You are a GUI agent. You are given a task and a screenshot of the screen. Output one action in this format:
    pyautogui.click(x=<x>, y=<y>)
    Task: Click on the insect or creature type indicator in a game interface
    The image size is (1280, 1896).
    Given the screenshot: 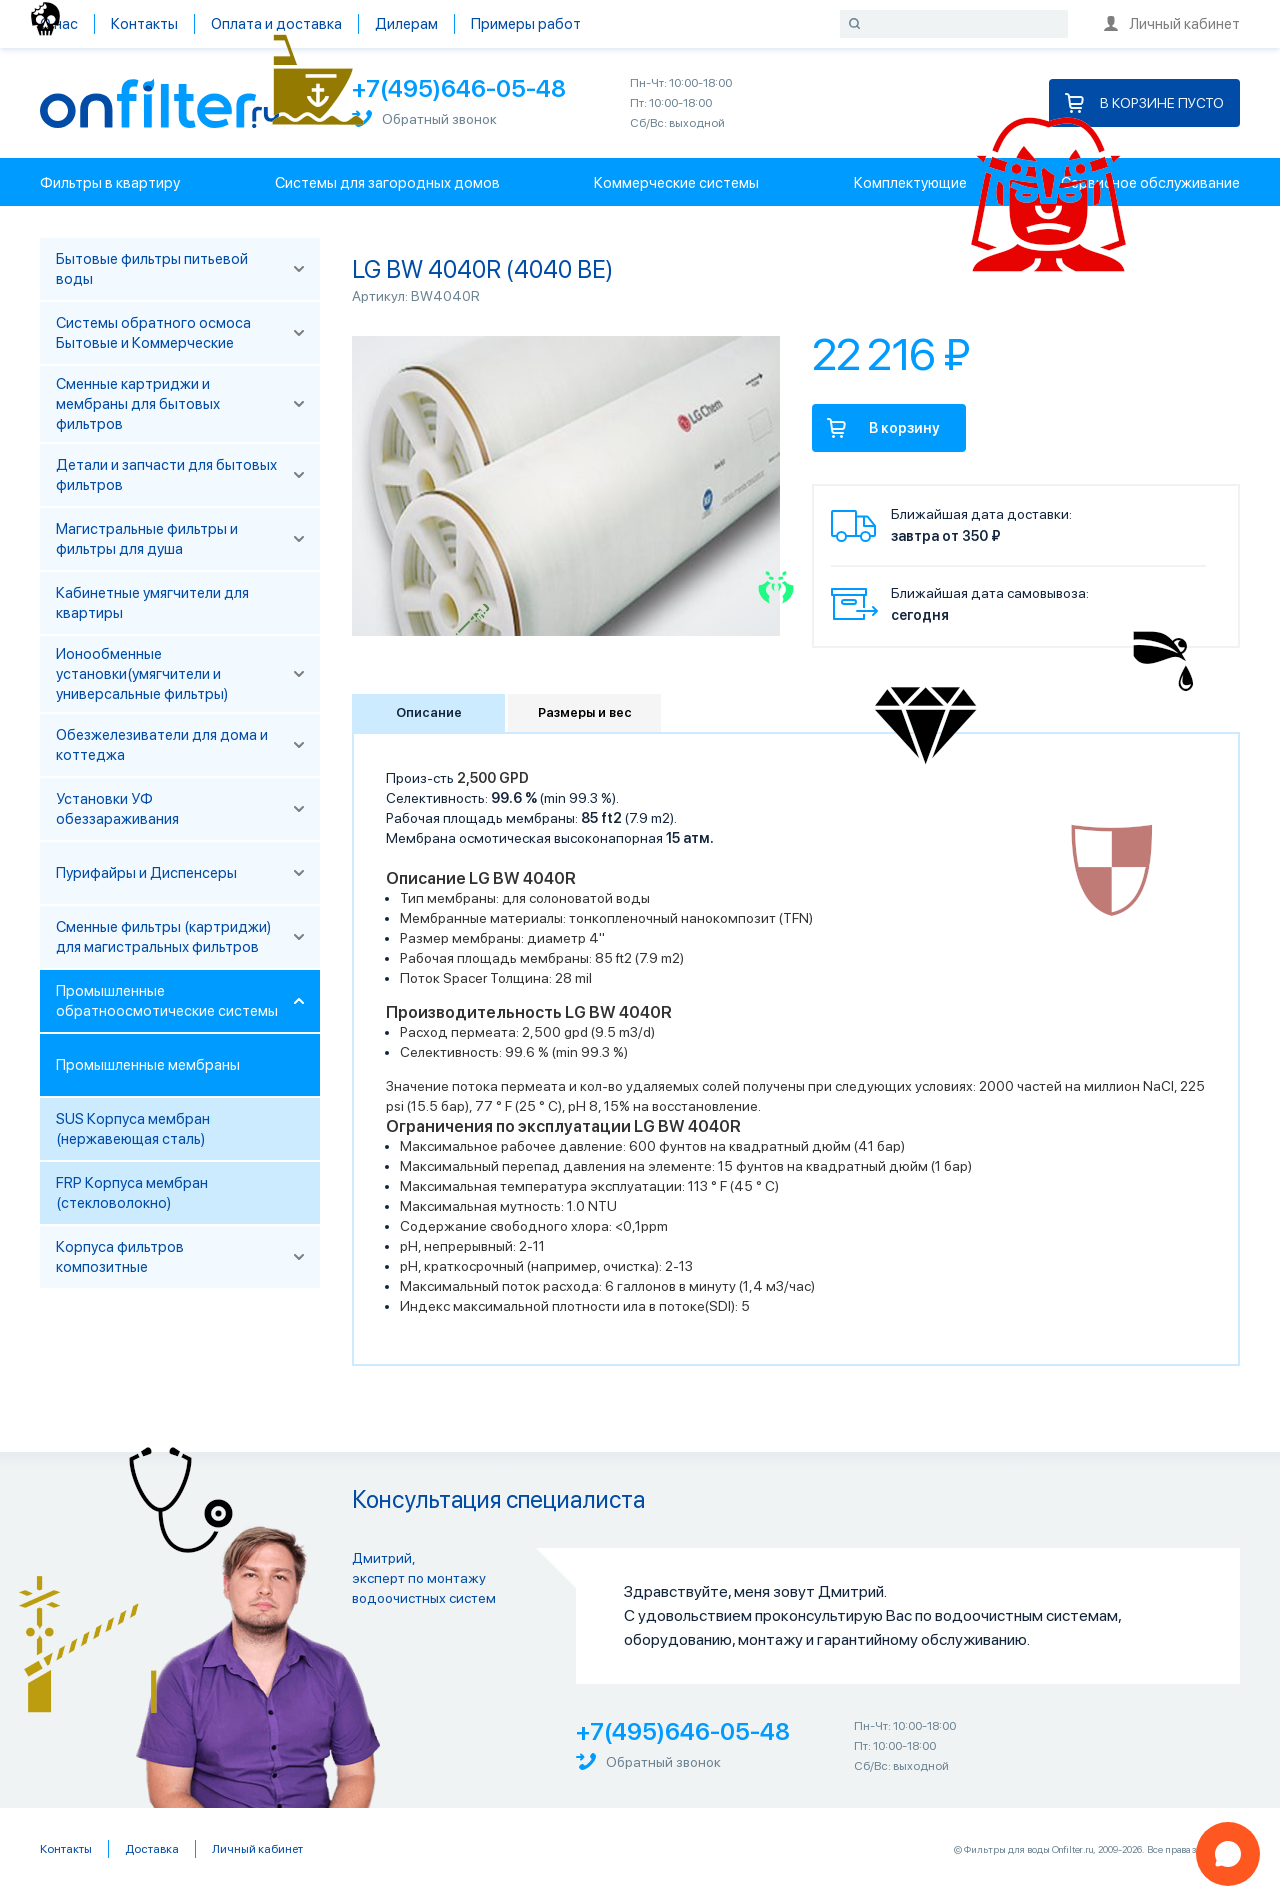 What is the action you would take?
    pyautogui.click(x=776, y=587)
    